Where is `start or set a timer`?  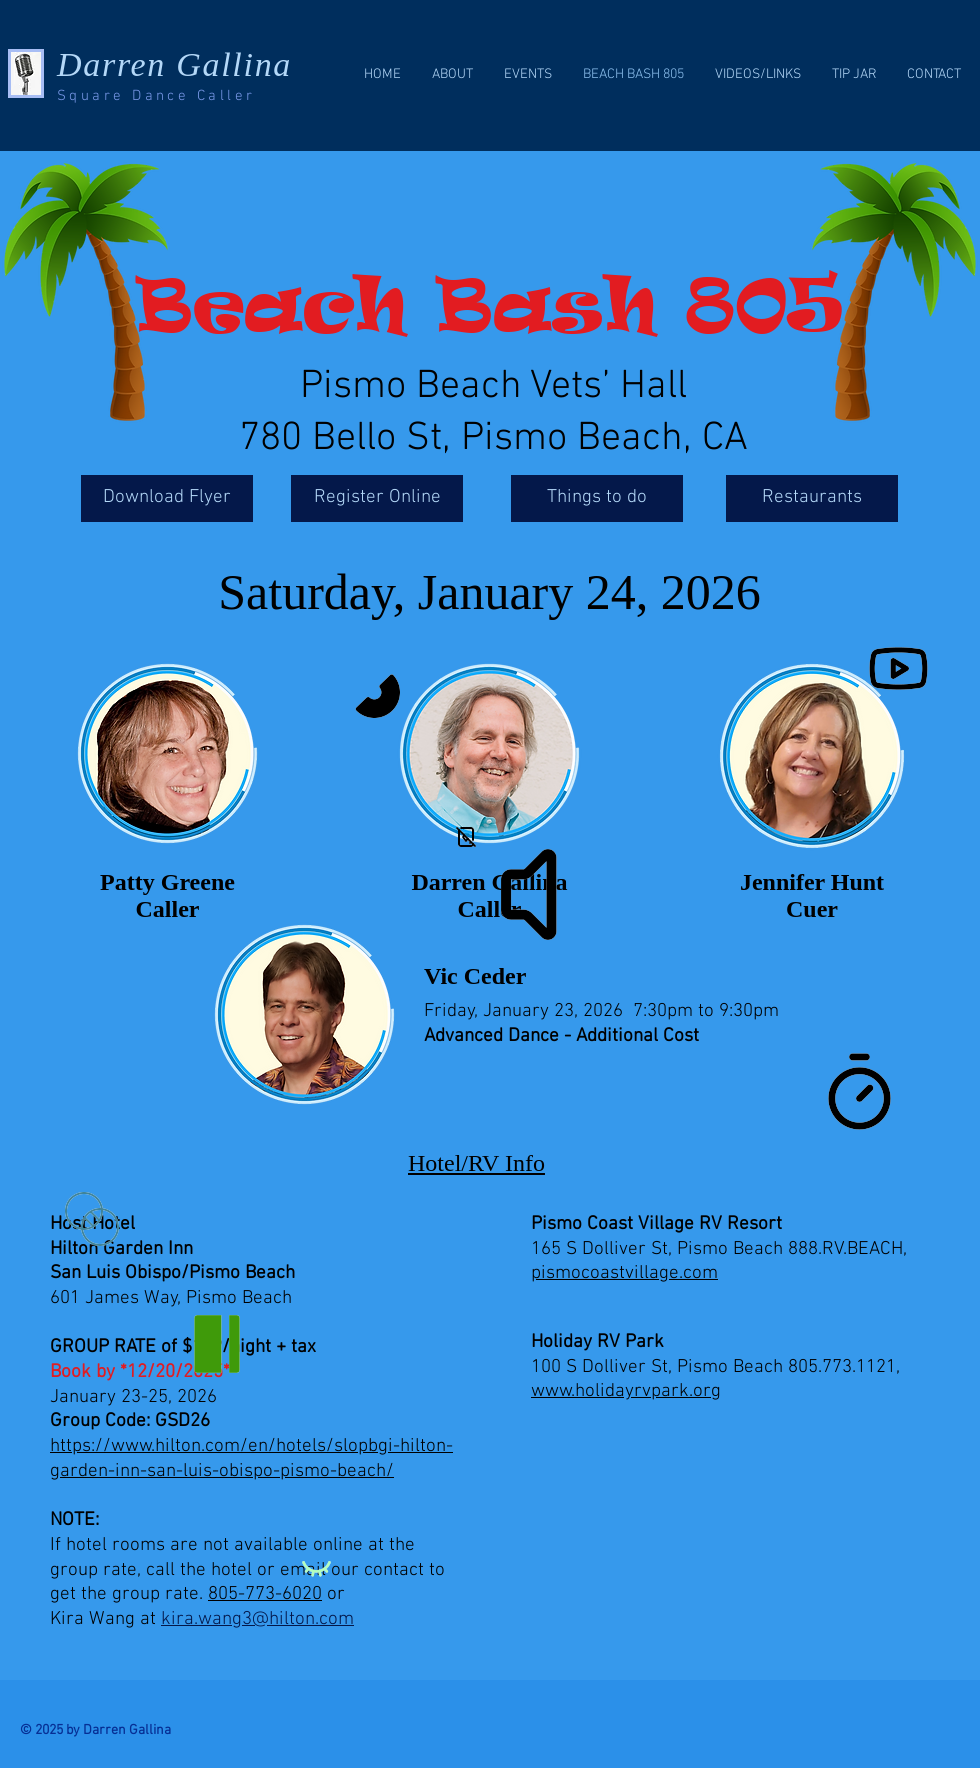 start or set a timer is located at coordinates (859, 1091).